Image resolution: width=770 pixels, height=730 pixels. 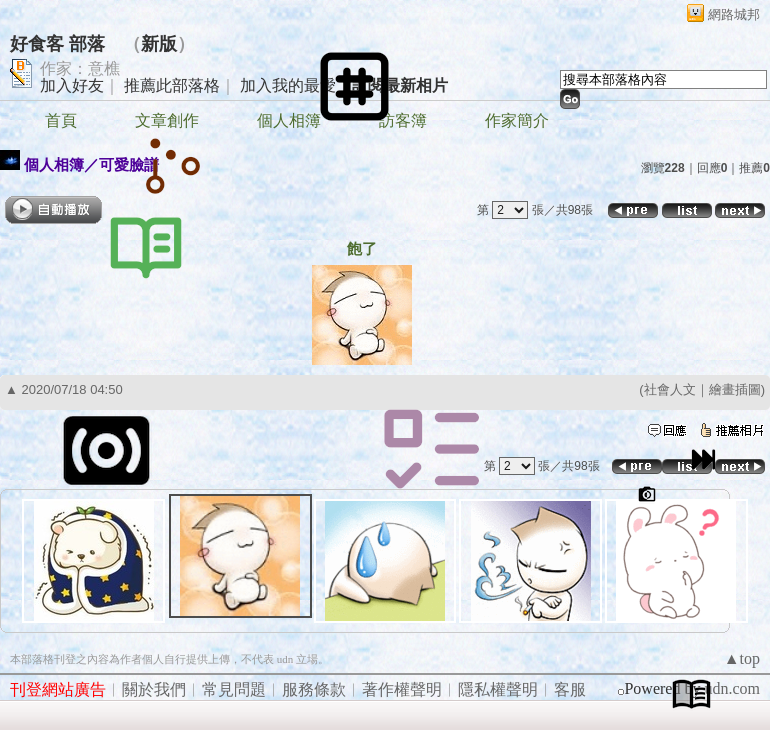 What do you see at coordinates (703, 459) in the screenshot?
I see `skip to the next track` at bounding box center [703, 459].